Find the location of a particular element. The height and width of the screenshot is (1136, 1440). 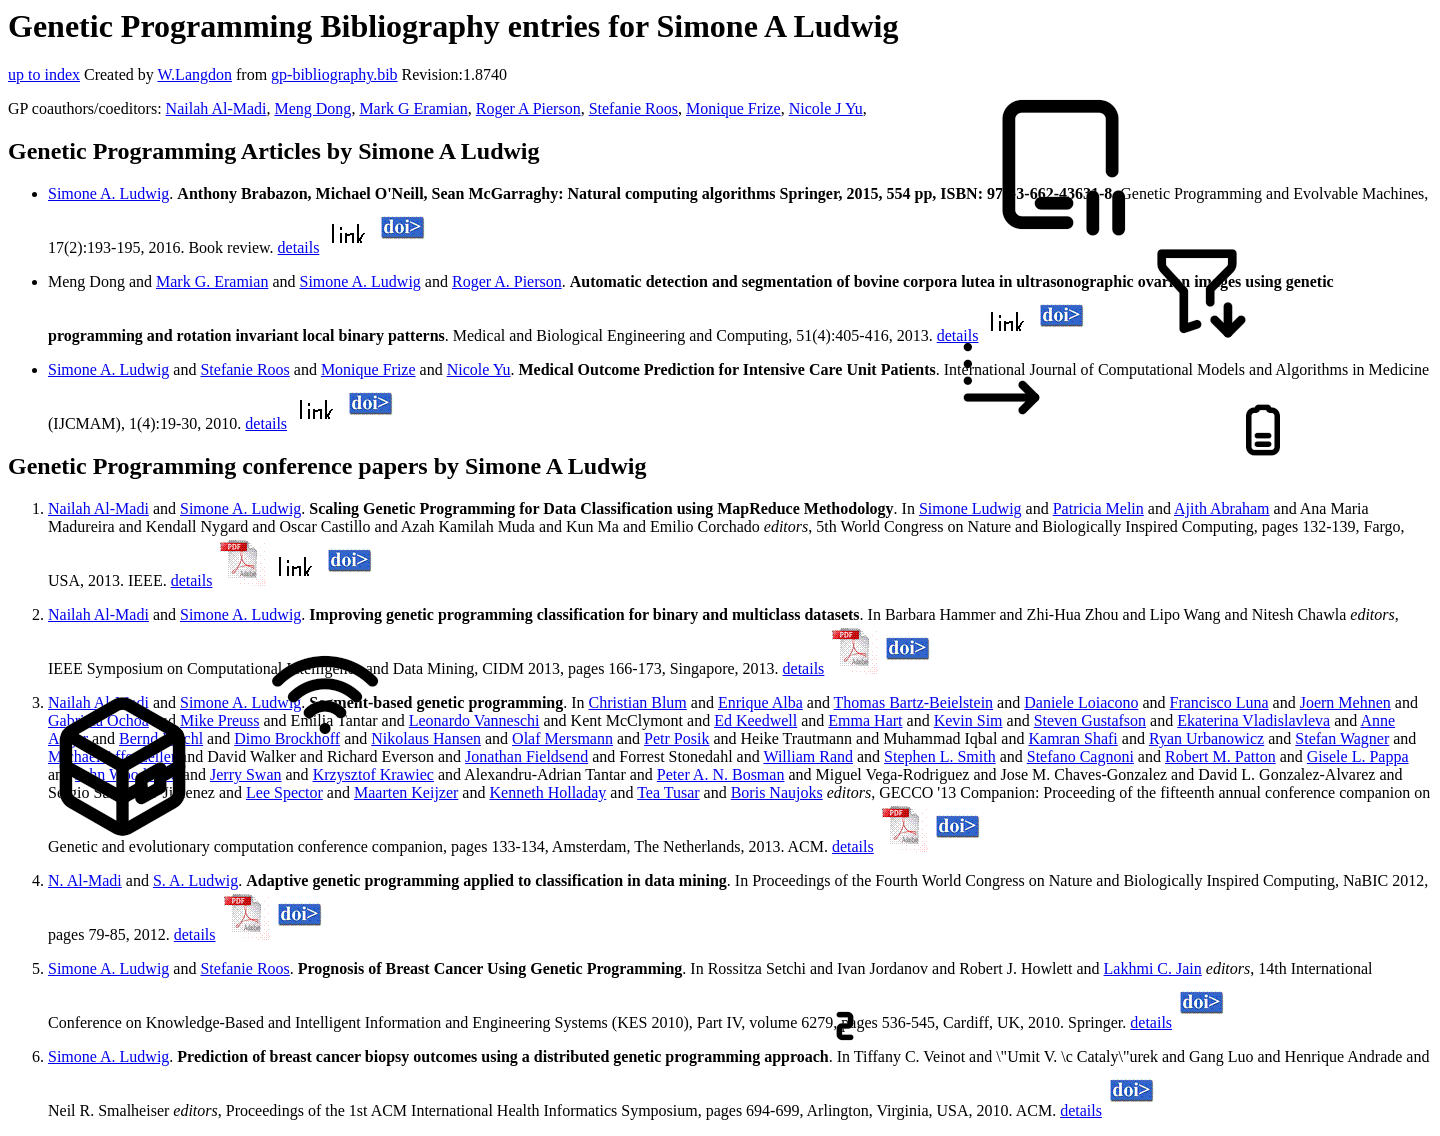

indicates active wifi connection is located at coordinates (325, 695).